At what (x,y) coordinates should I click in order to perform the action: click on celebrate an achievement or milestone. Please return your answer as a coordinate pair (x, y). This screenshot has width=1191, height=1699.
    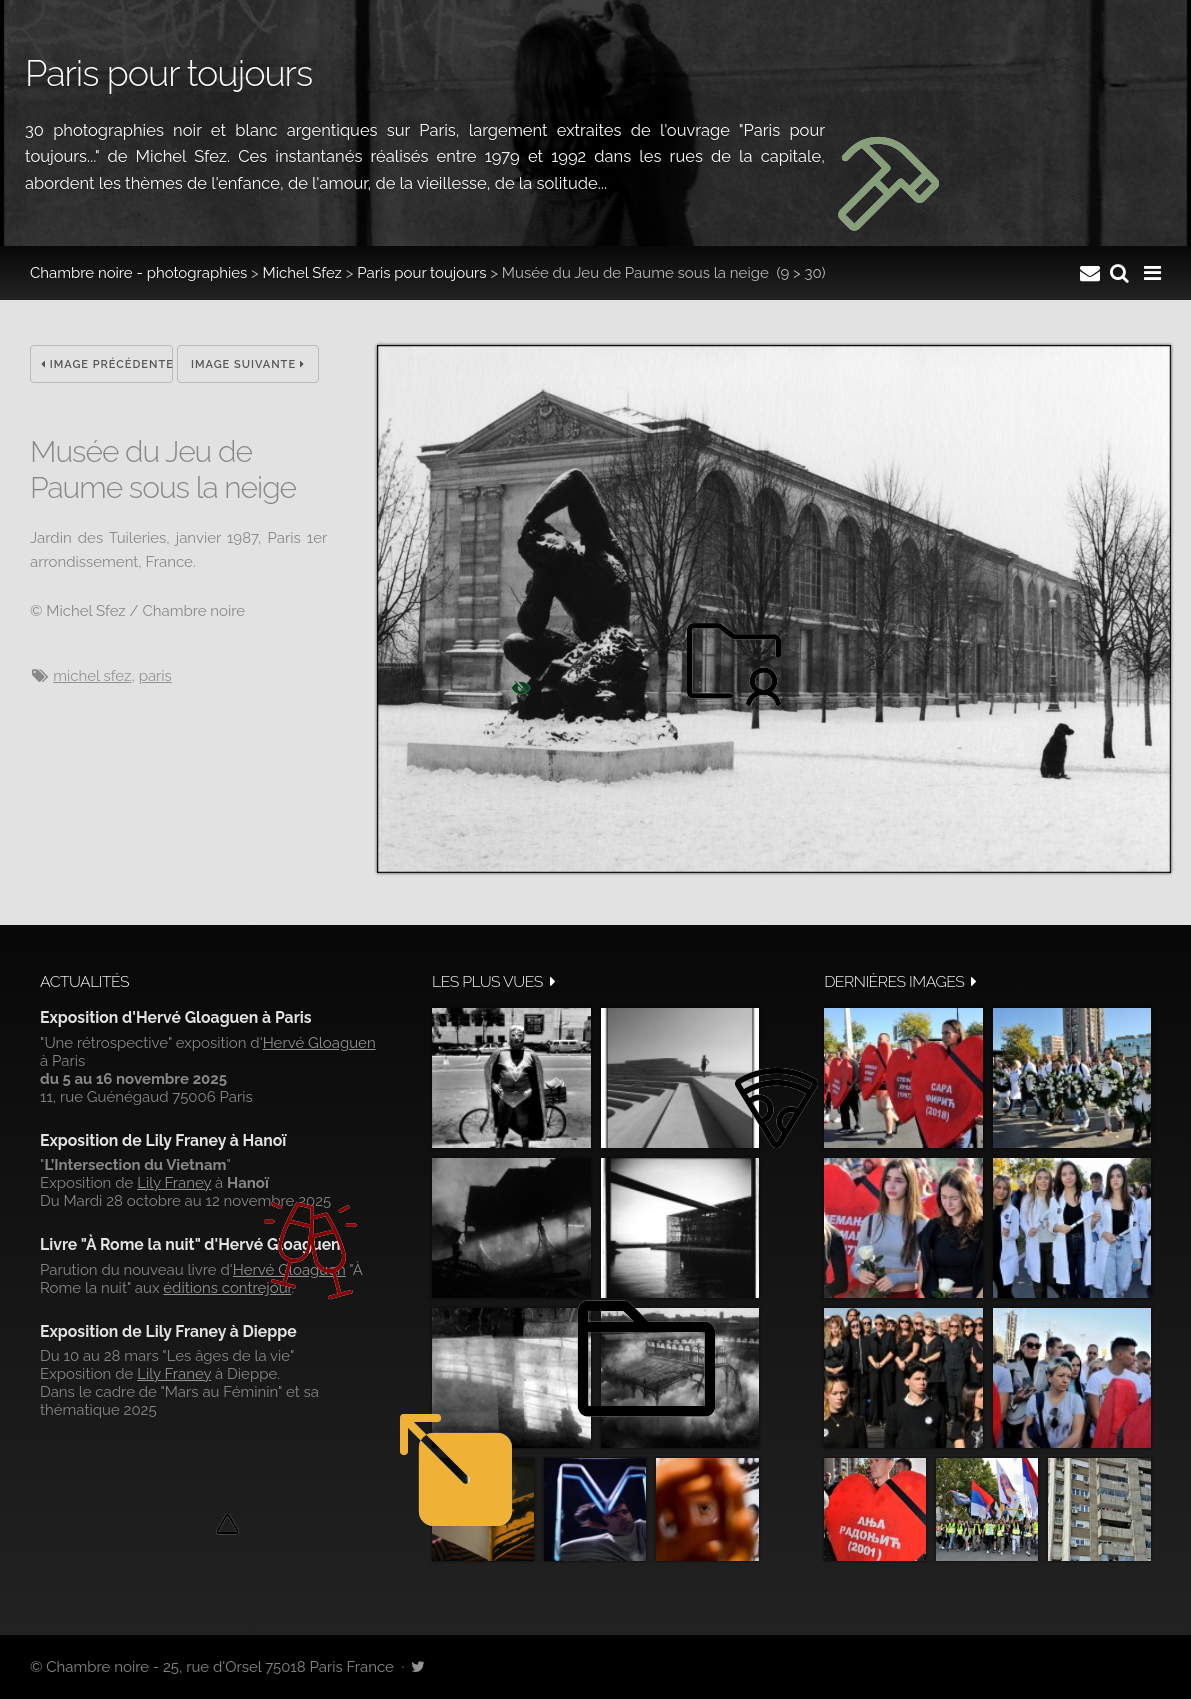
    Looking at the image, I should click on (312, 1250).